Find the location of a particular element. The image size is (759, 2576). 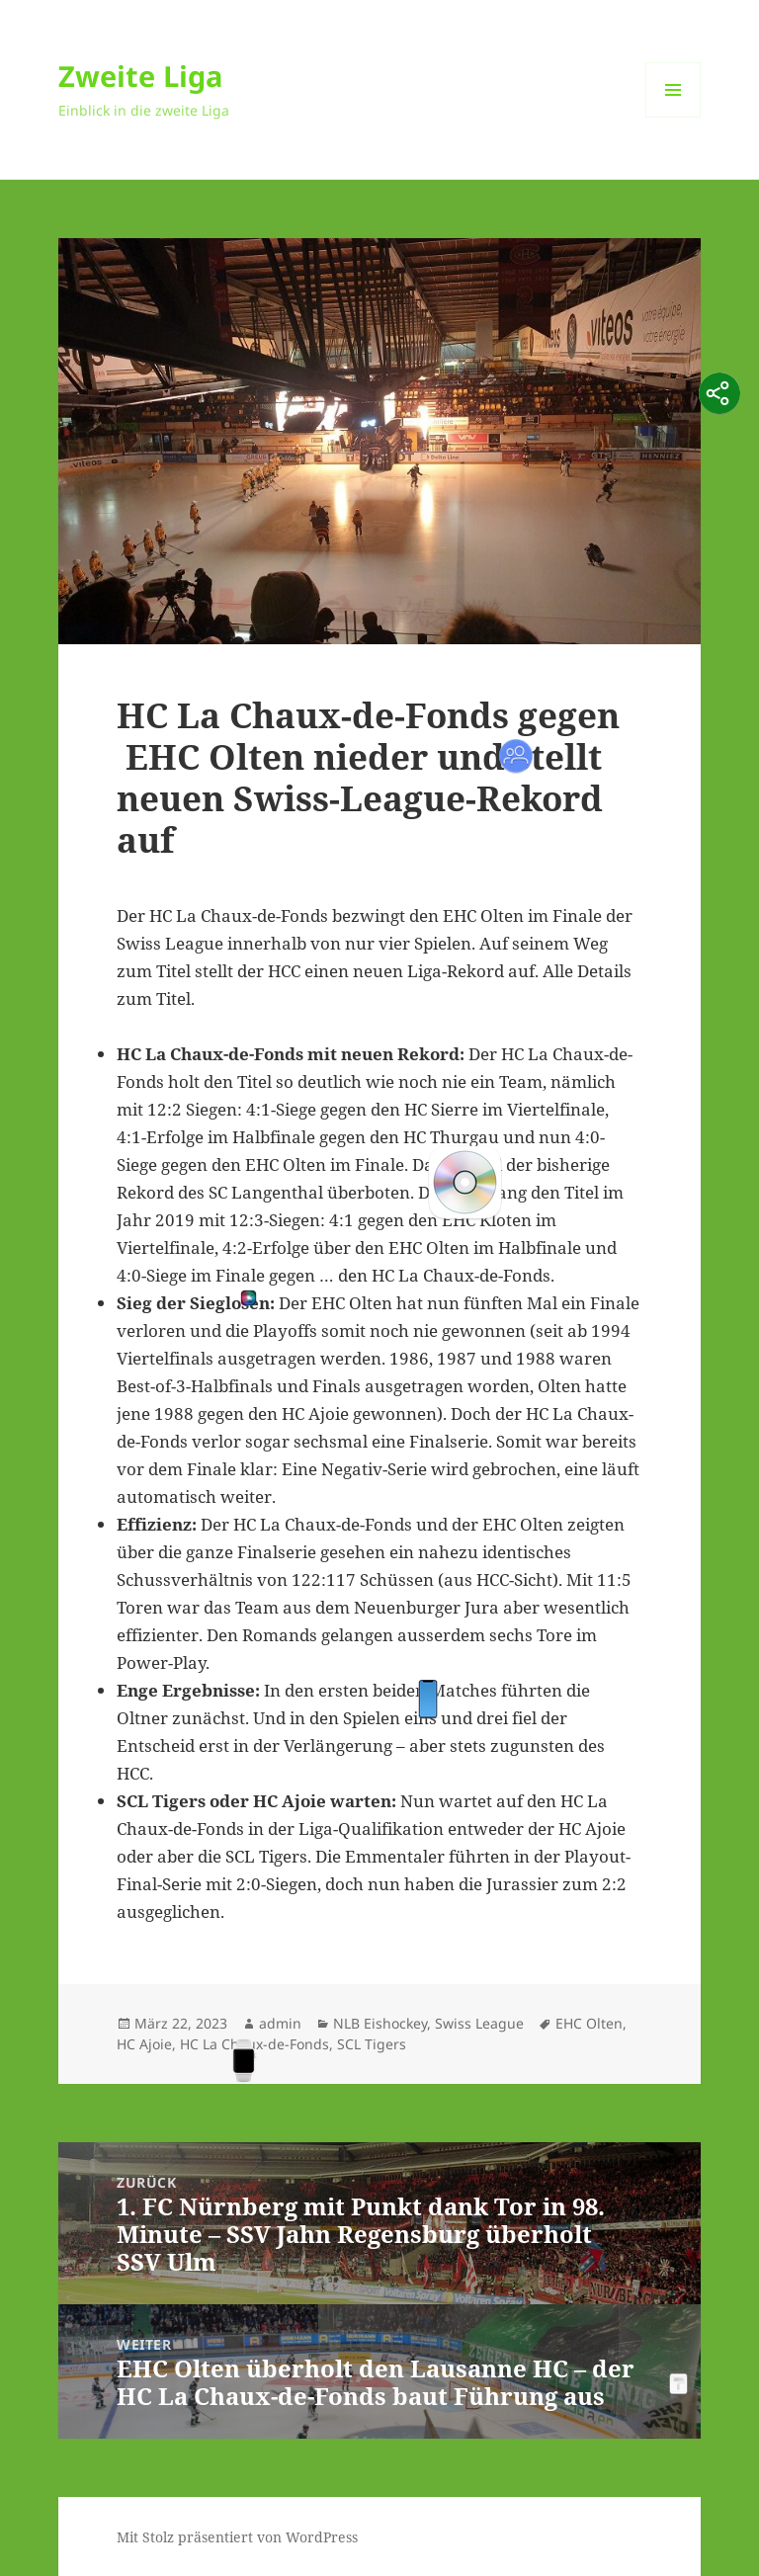

manage your paired Apple Watch is located at coordinates (243, 2060).